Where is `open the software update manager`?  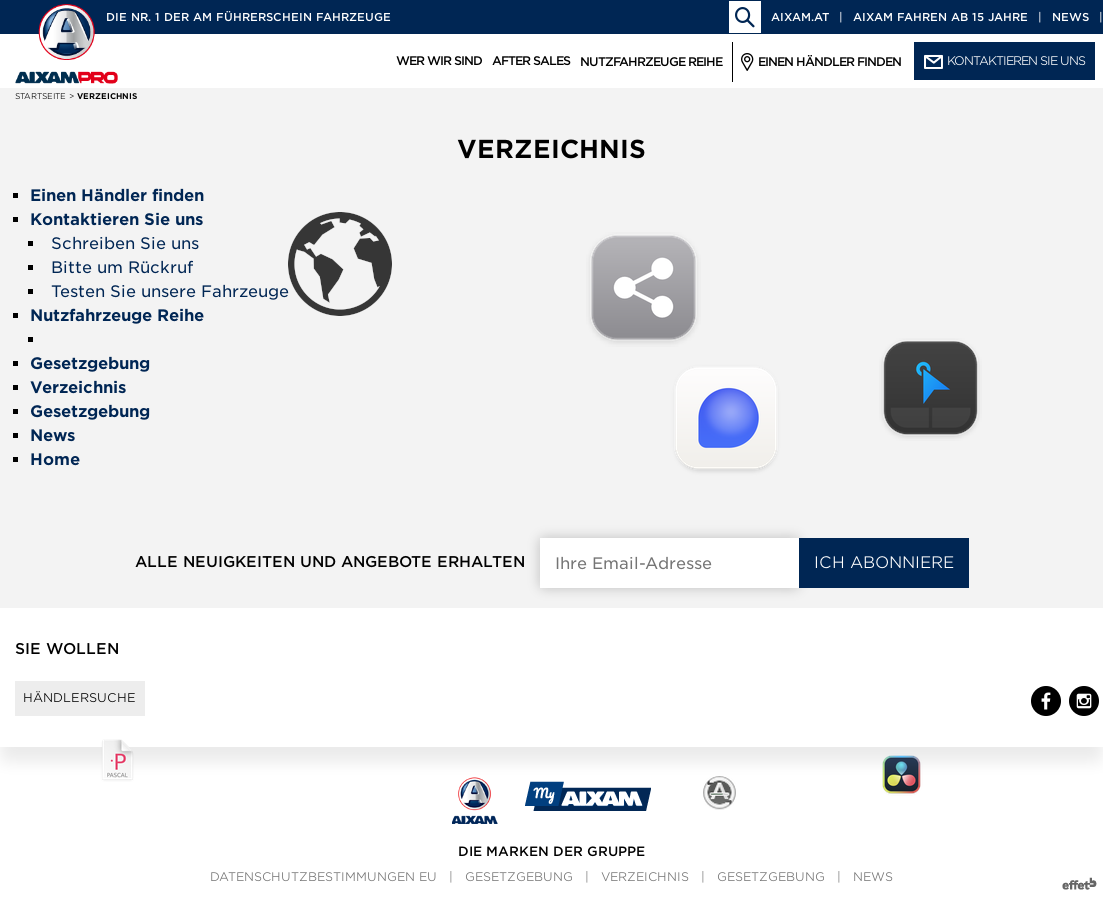
open the software update manager is located at coordinates (719, 792).